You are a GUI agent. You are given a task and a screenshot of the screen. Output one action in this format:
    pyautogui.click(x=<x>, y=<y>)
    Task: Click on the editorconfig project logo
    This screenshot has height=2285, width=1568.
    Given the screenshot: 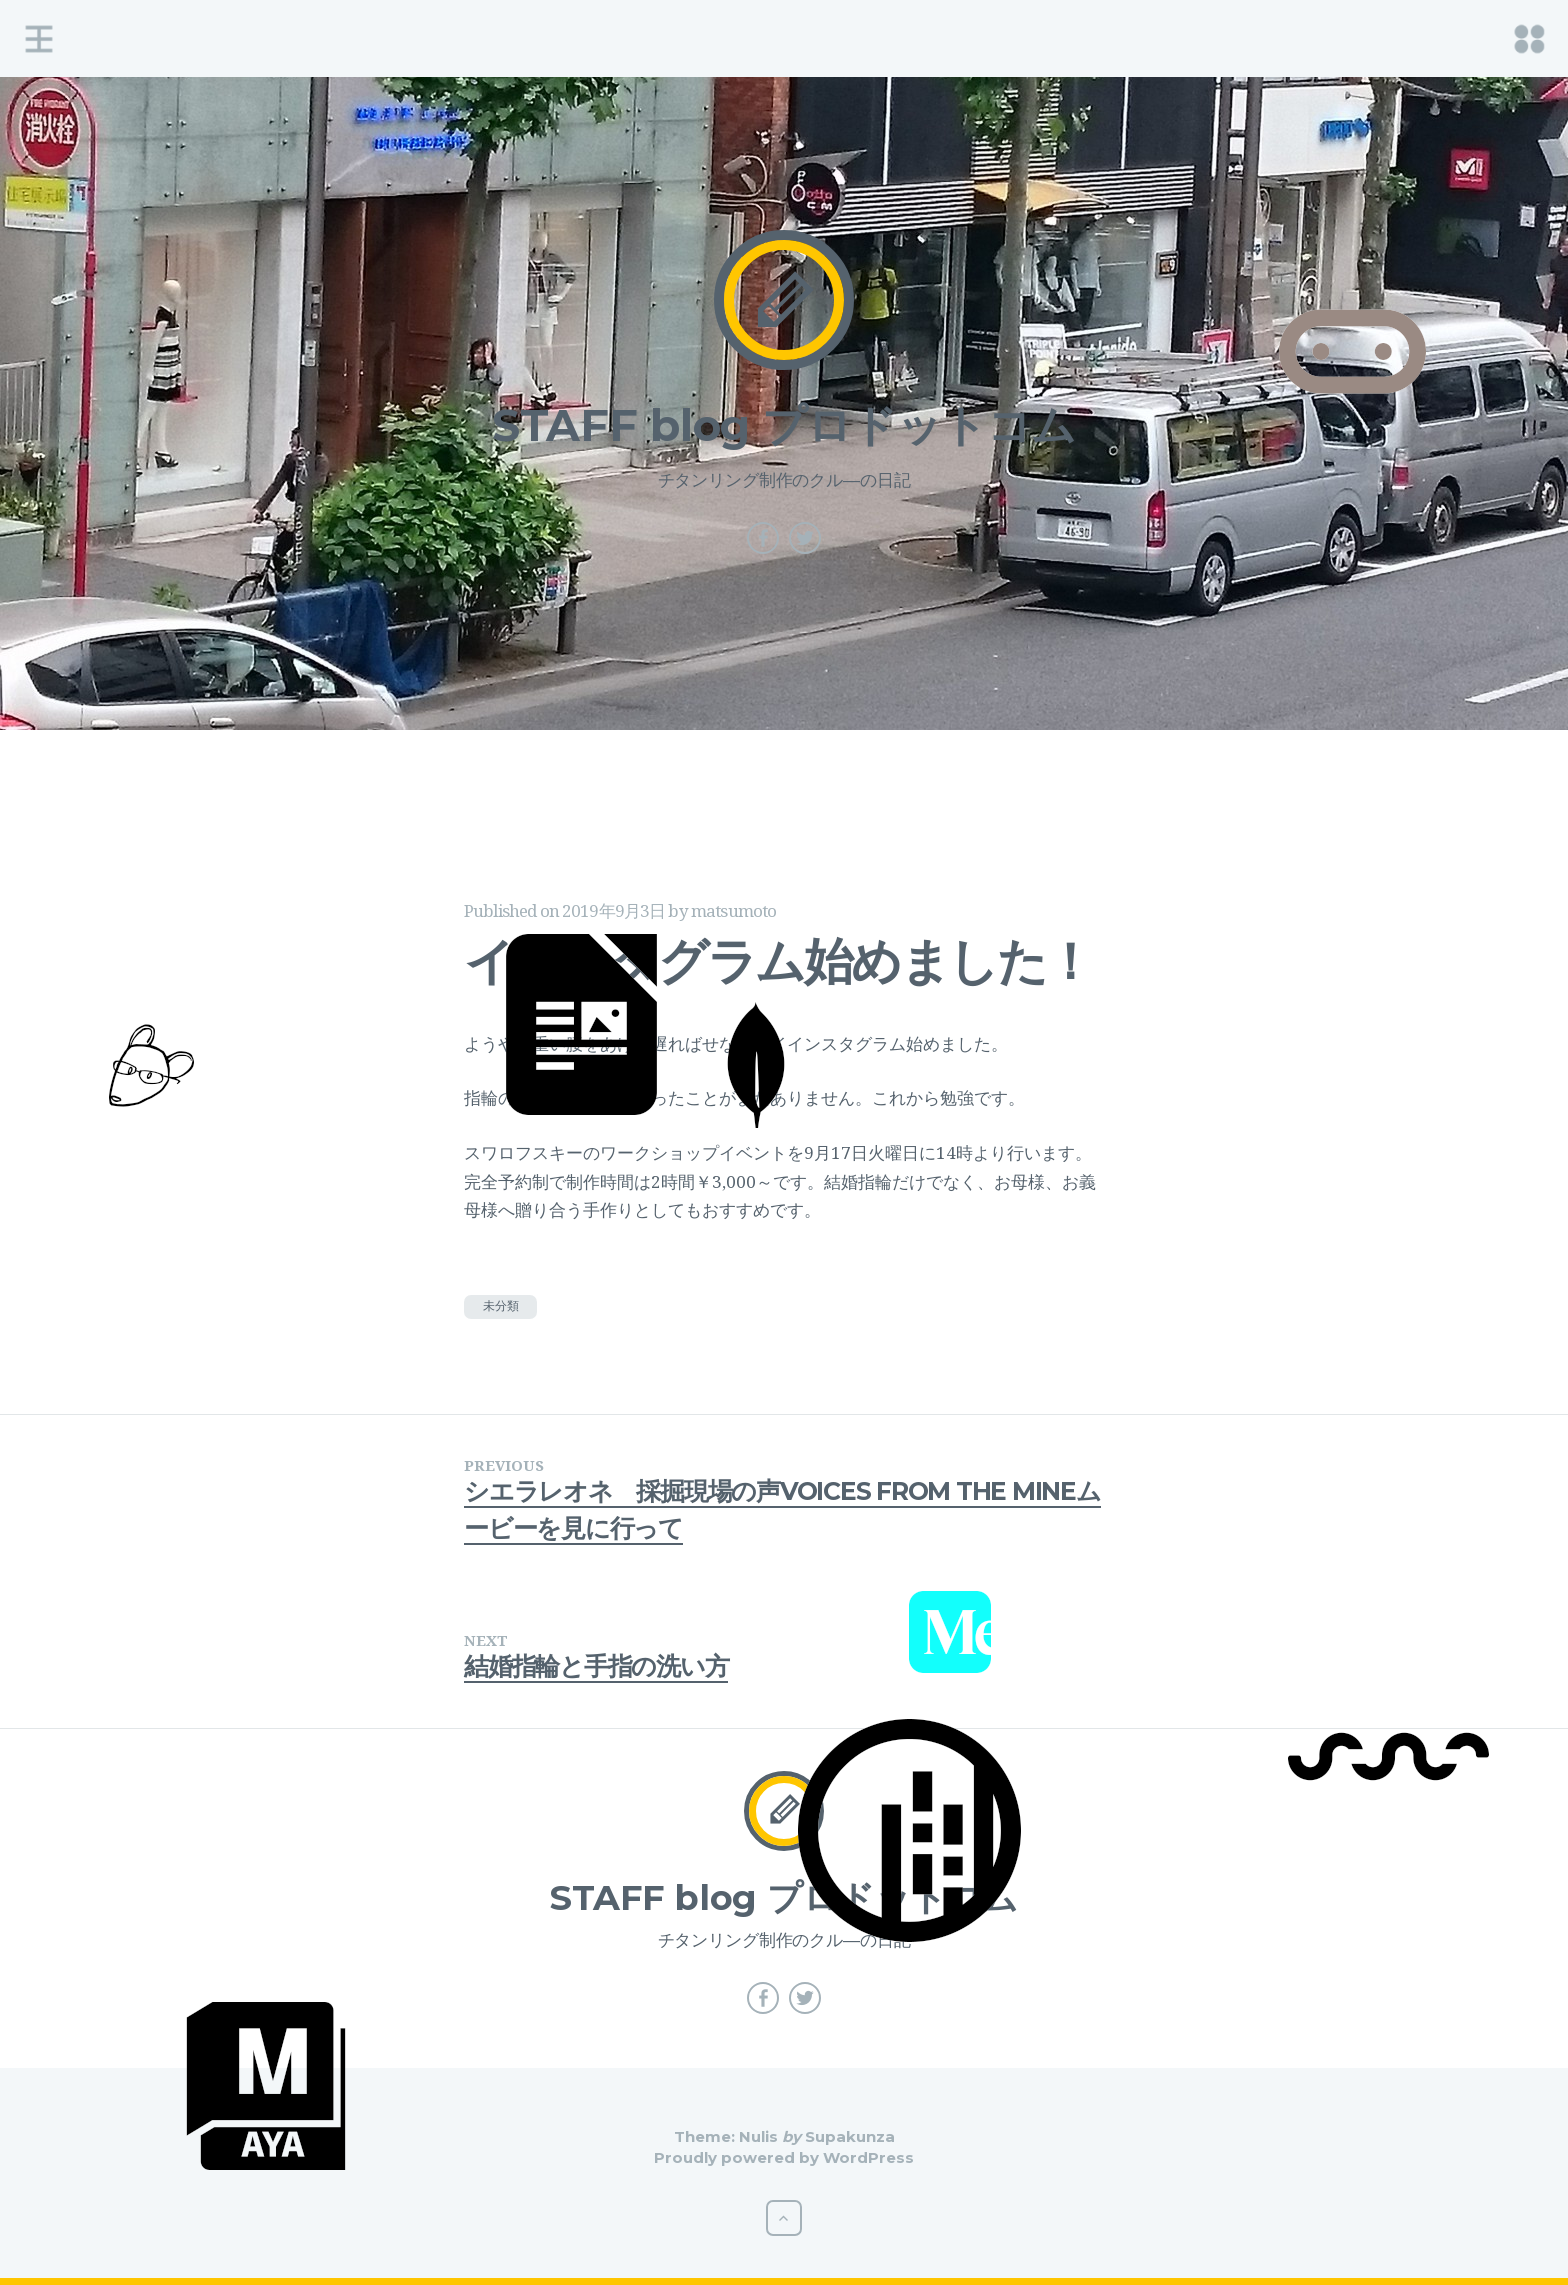 What is the action you would take?
    pyautogui.click(x=151, y=1065)
    